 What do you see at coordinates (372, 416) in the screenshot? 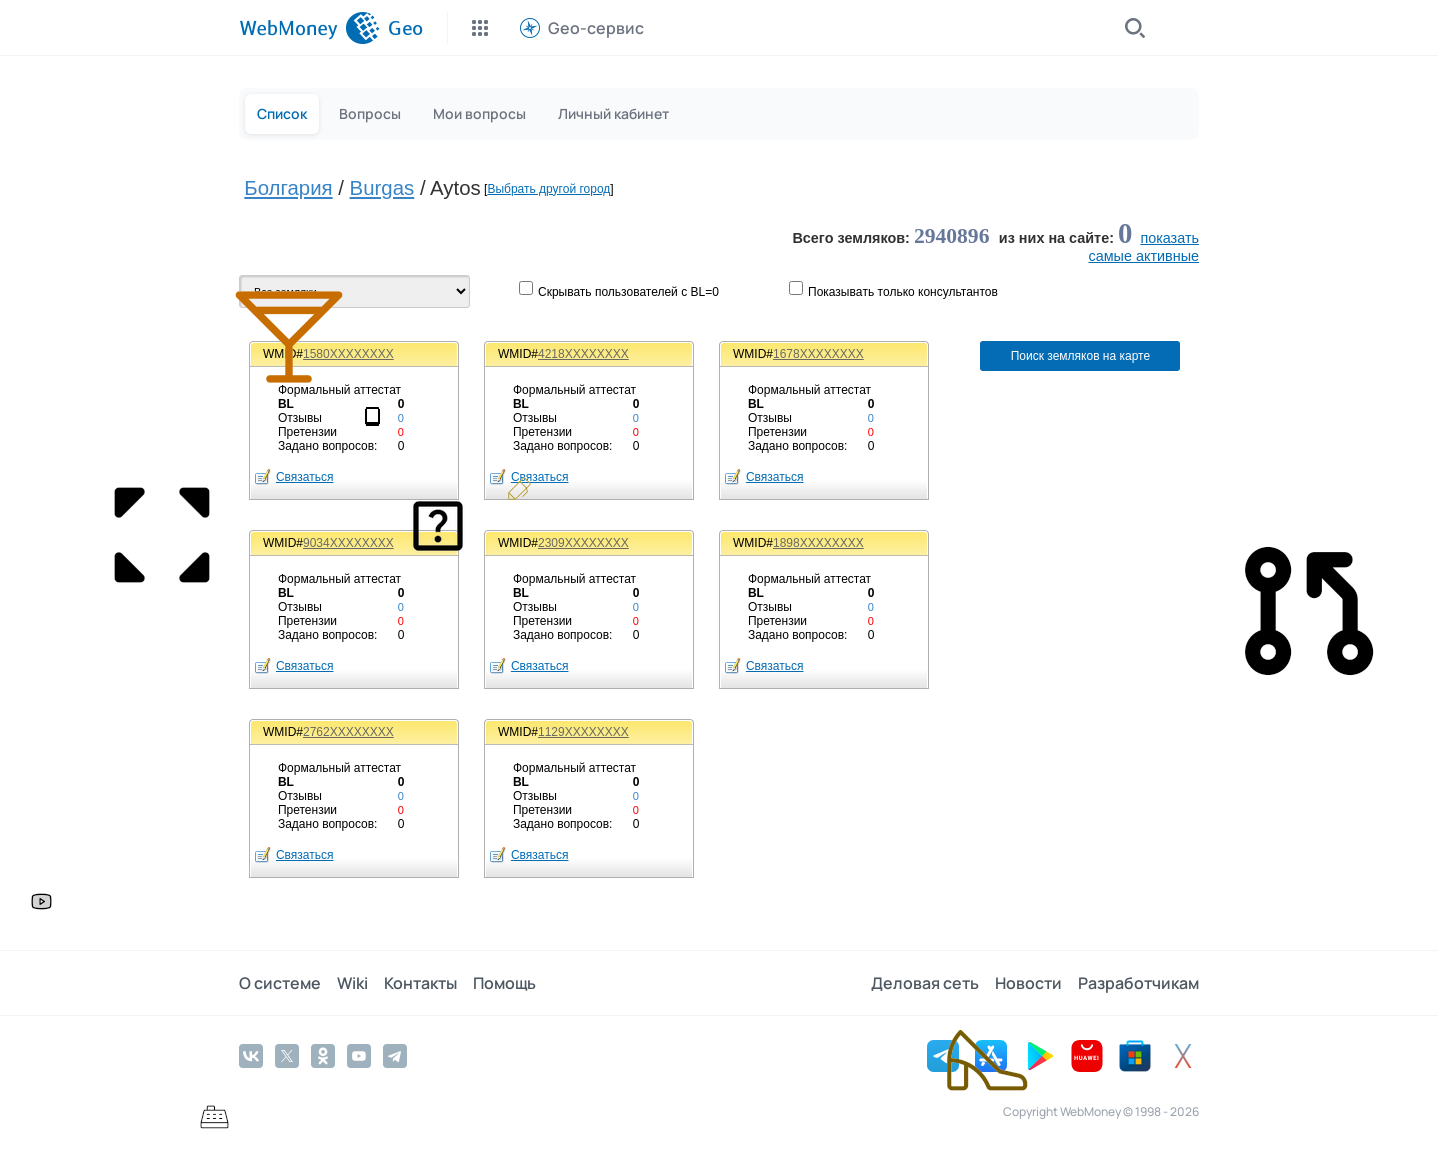
I see `switch to tablet view or mode` at bounding box center [372, 416].